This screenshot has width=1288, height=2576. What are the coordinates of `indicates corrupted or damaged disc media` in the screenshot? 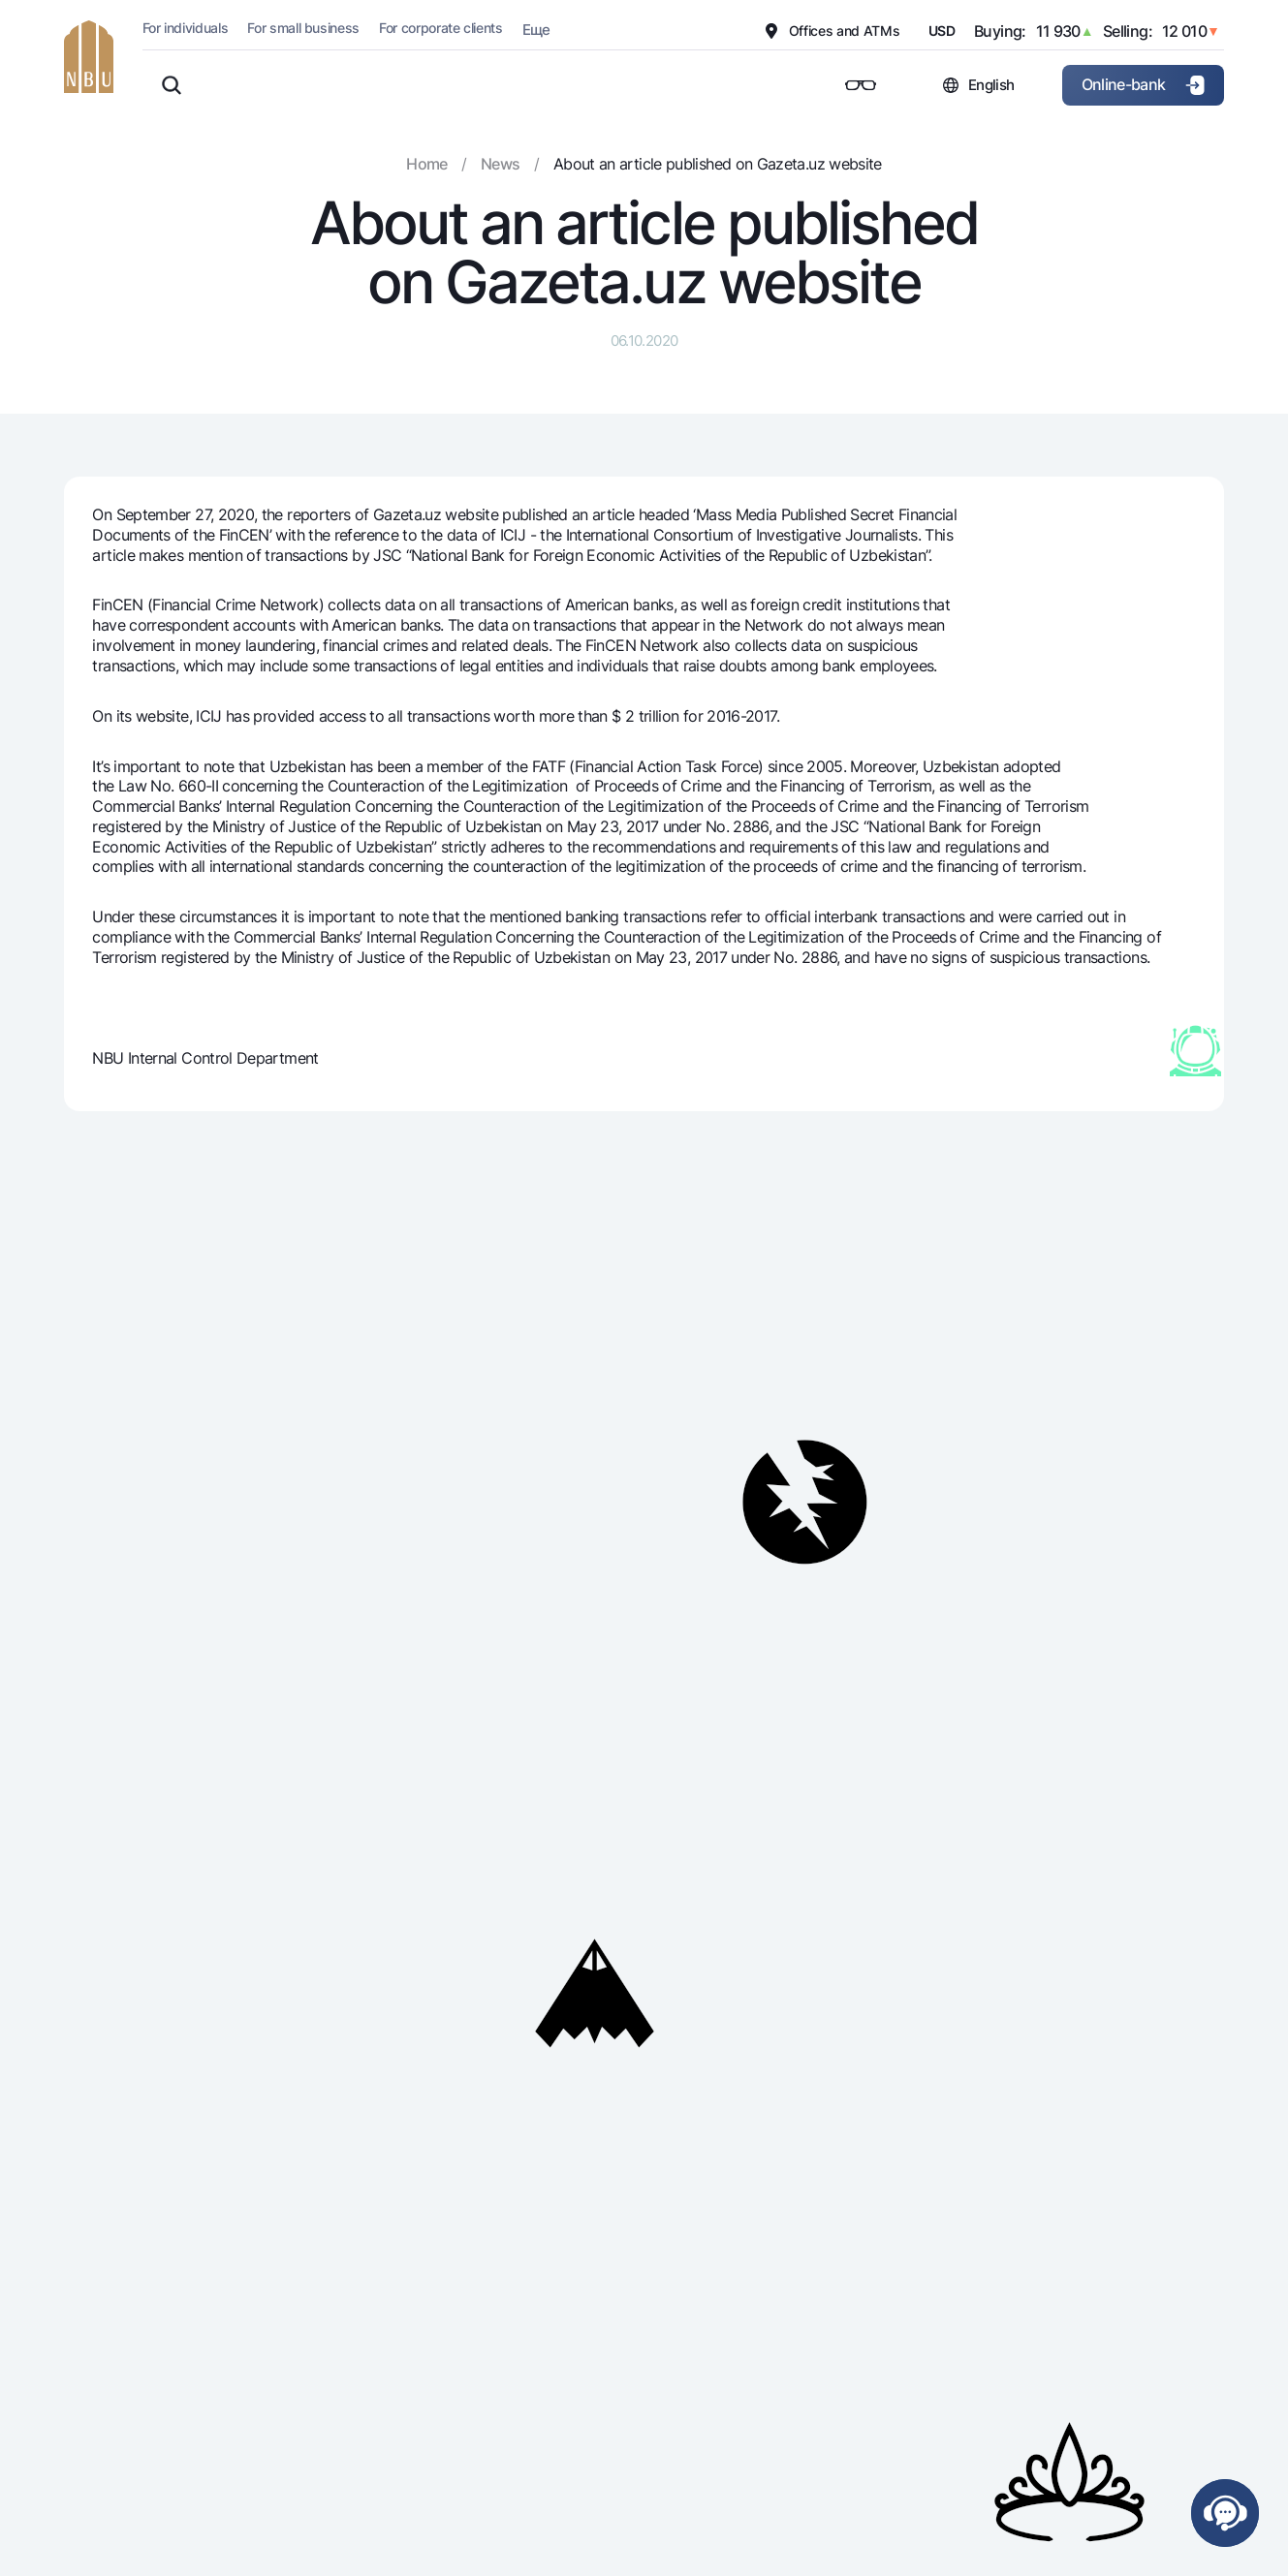 It's located at (804, 1502).